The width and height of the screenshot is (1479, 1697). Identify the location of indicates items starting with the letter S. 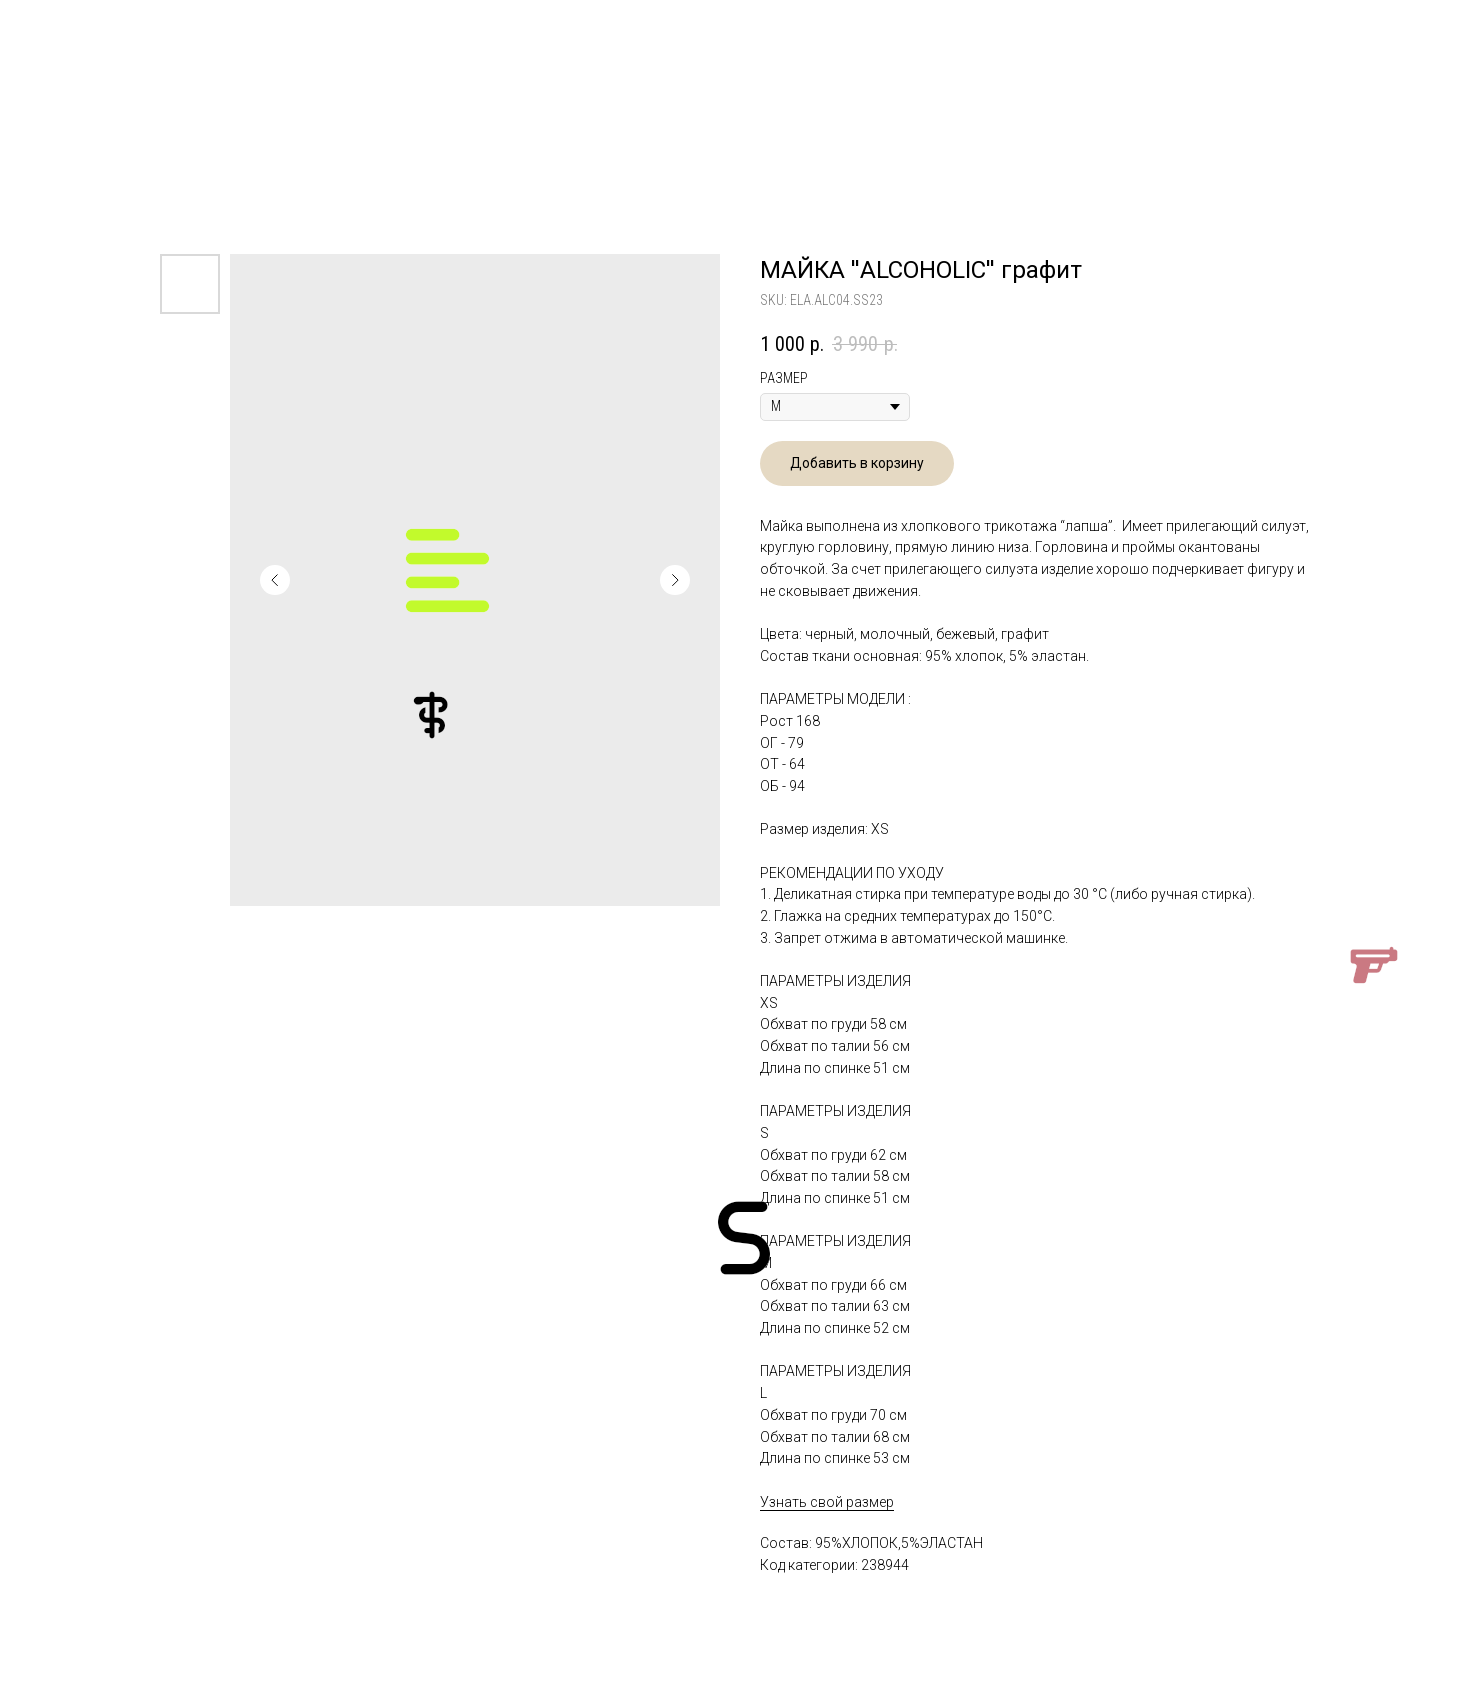
(744, 1238).